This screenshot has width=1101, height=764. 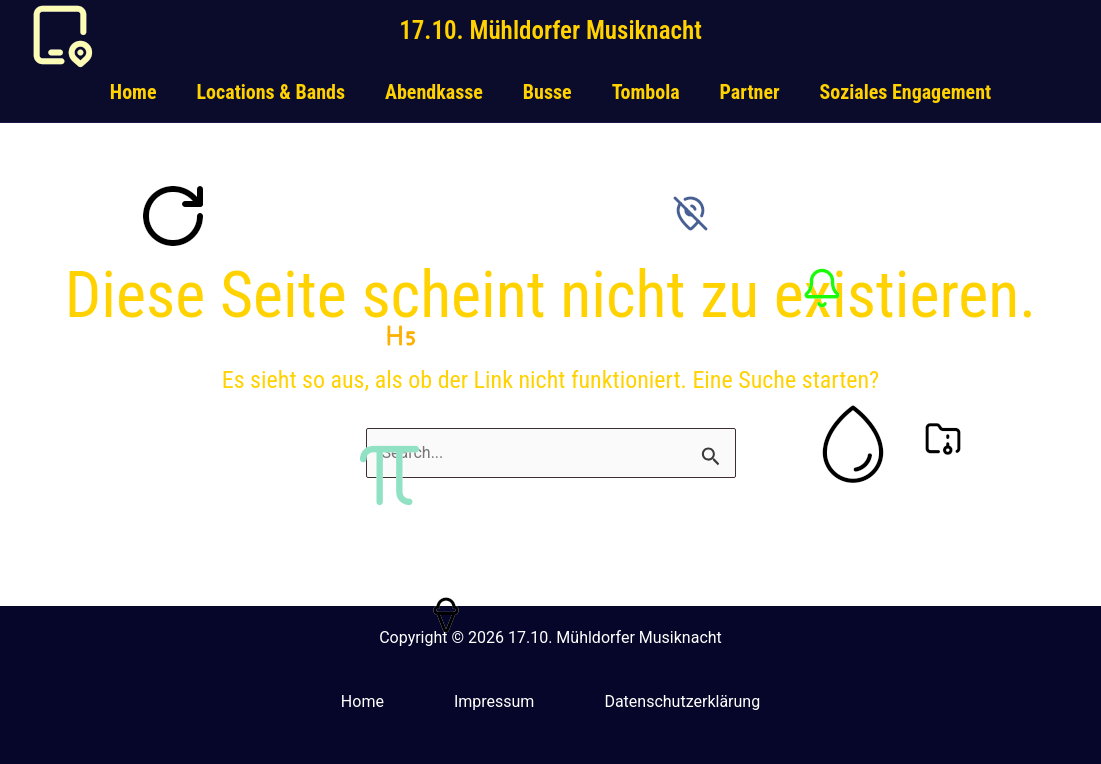 What do you see at coordinates (853, 447) in the screenshot?
I see `indicates water or liquid-related settings` at bounding box center [853, 447].